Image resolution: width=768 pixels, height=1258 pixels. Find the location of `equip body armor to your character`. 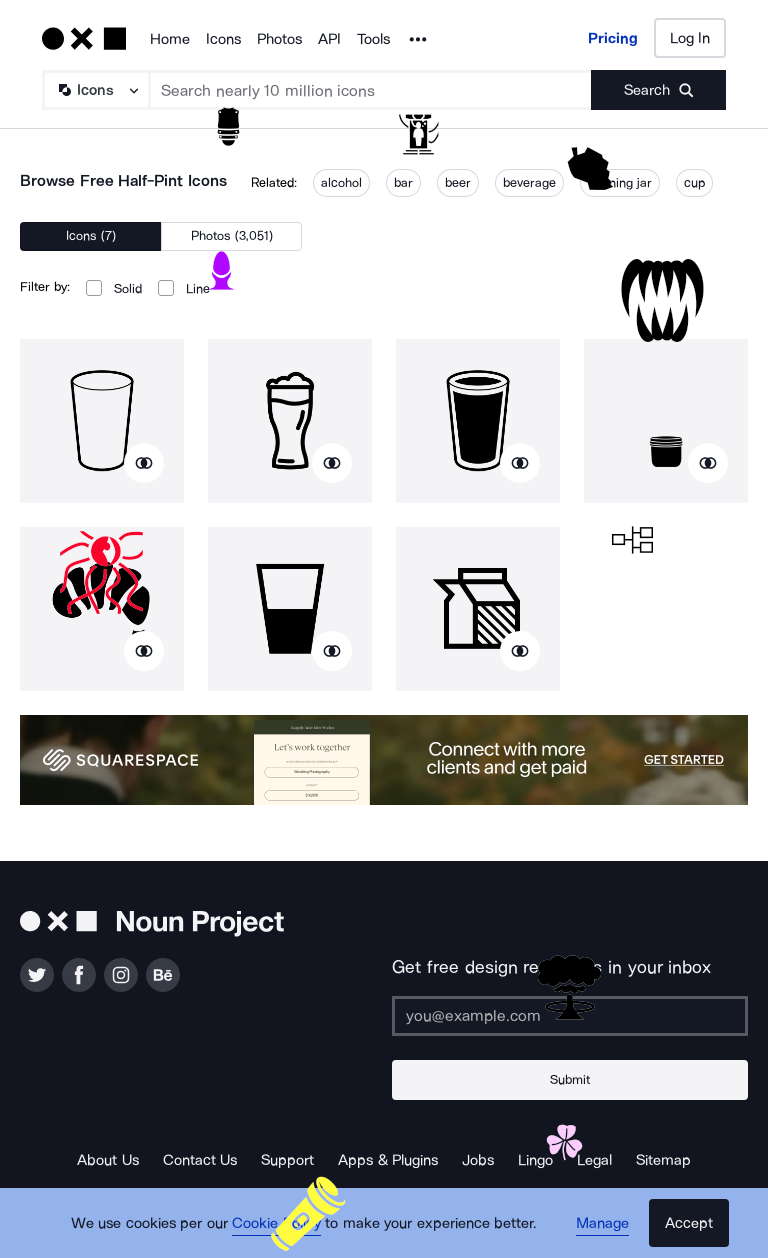

equip body armor to your character is located at coordinates (228, 126).